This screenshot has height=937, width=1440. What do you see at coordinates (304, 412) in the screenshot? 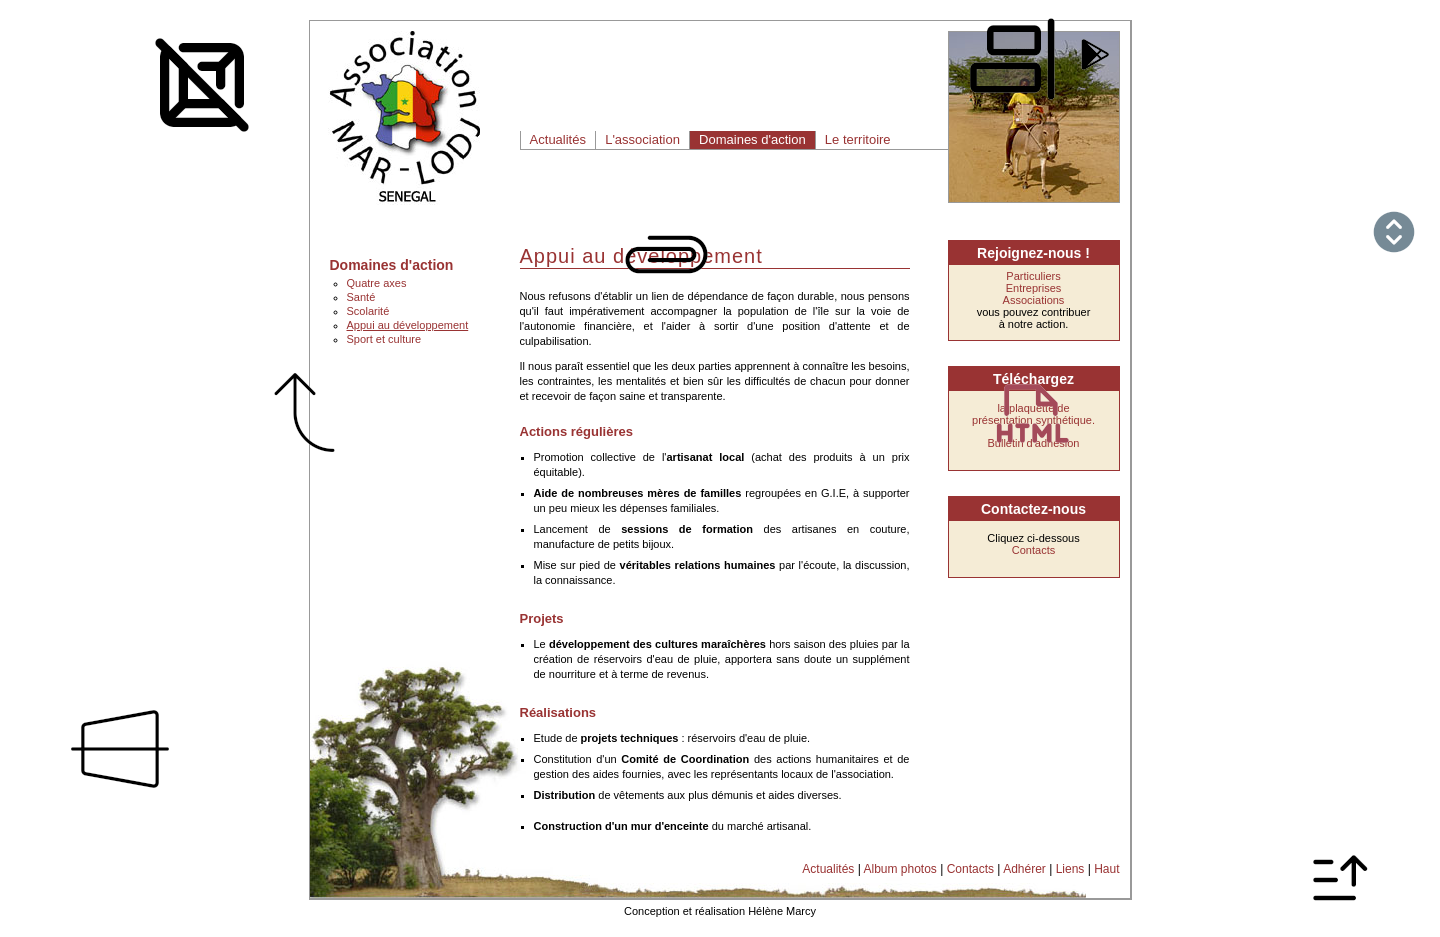
I see `go back and up in navigation hierarchy` at bounding box center [304, 412].